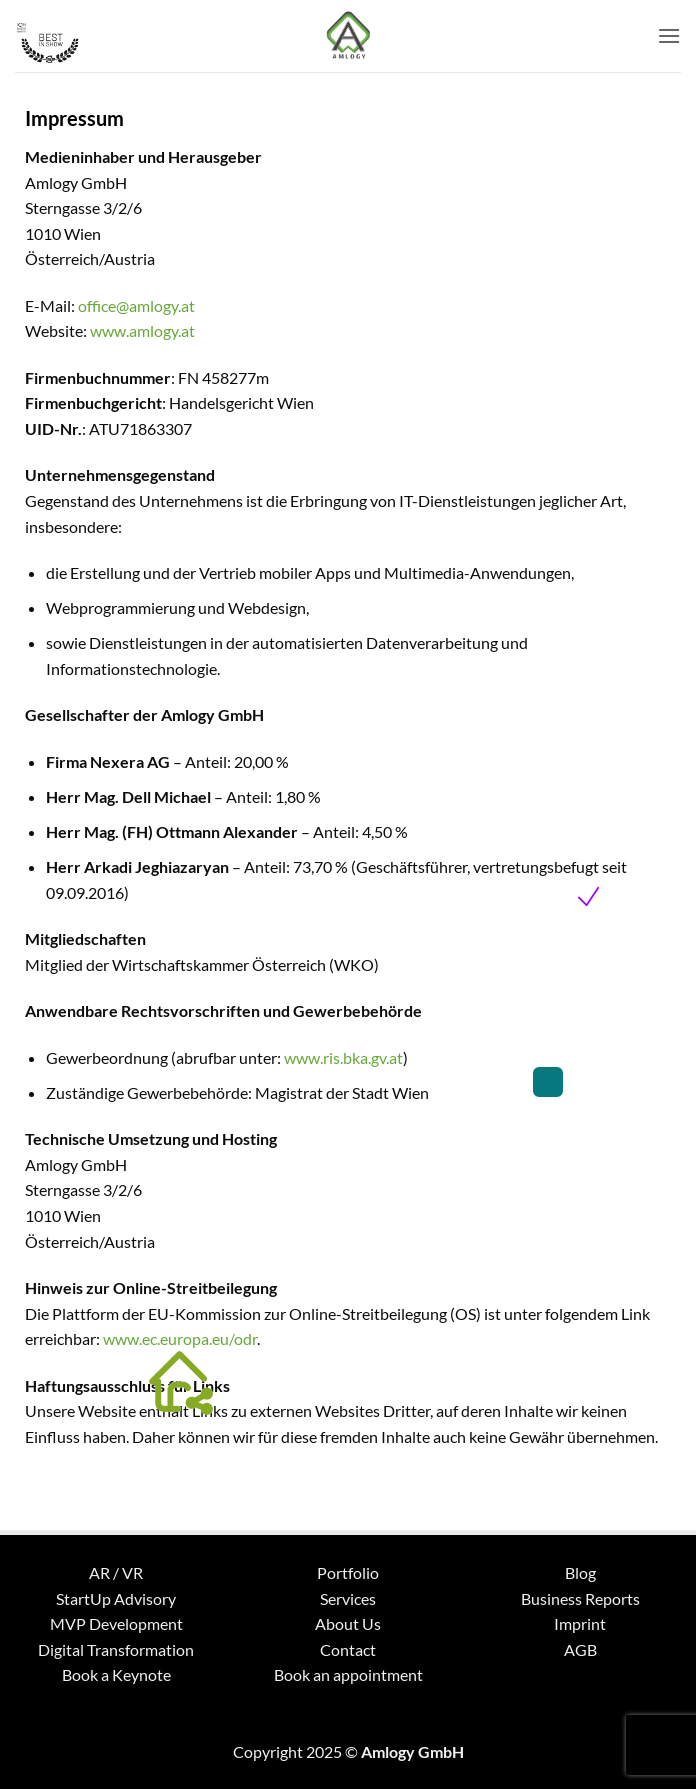 Image resolution: width=696 pixels, height=1789 pixels. I want to click on confirm or complete an action, so click(588, 896).